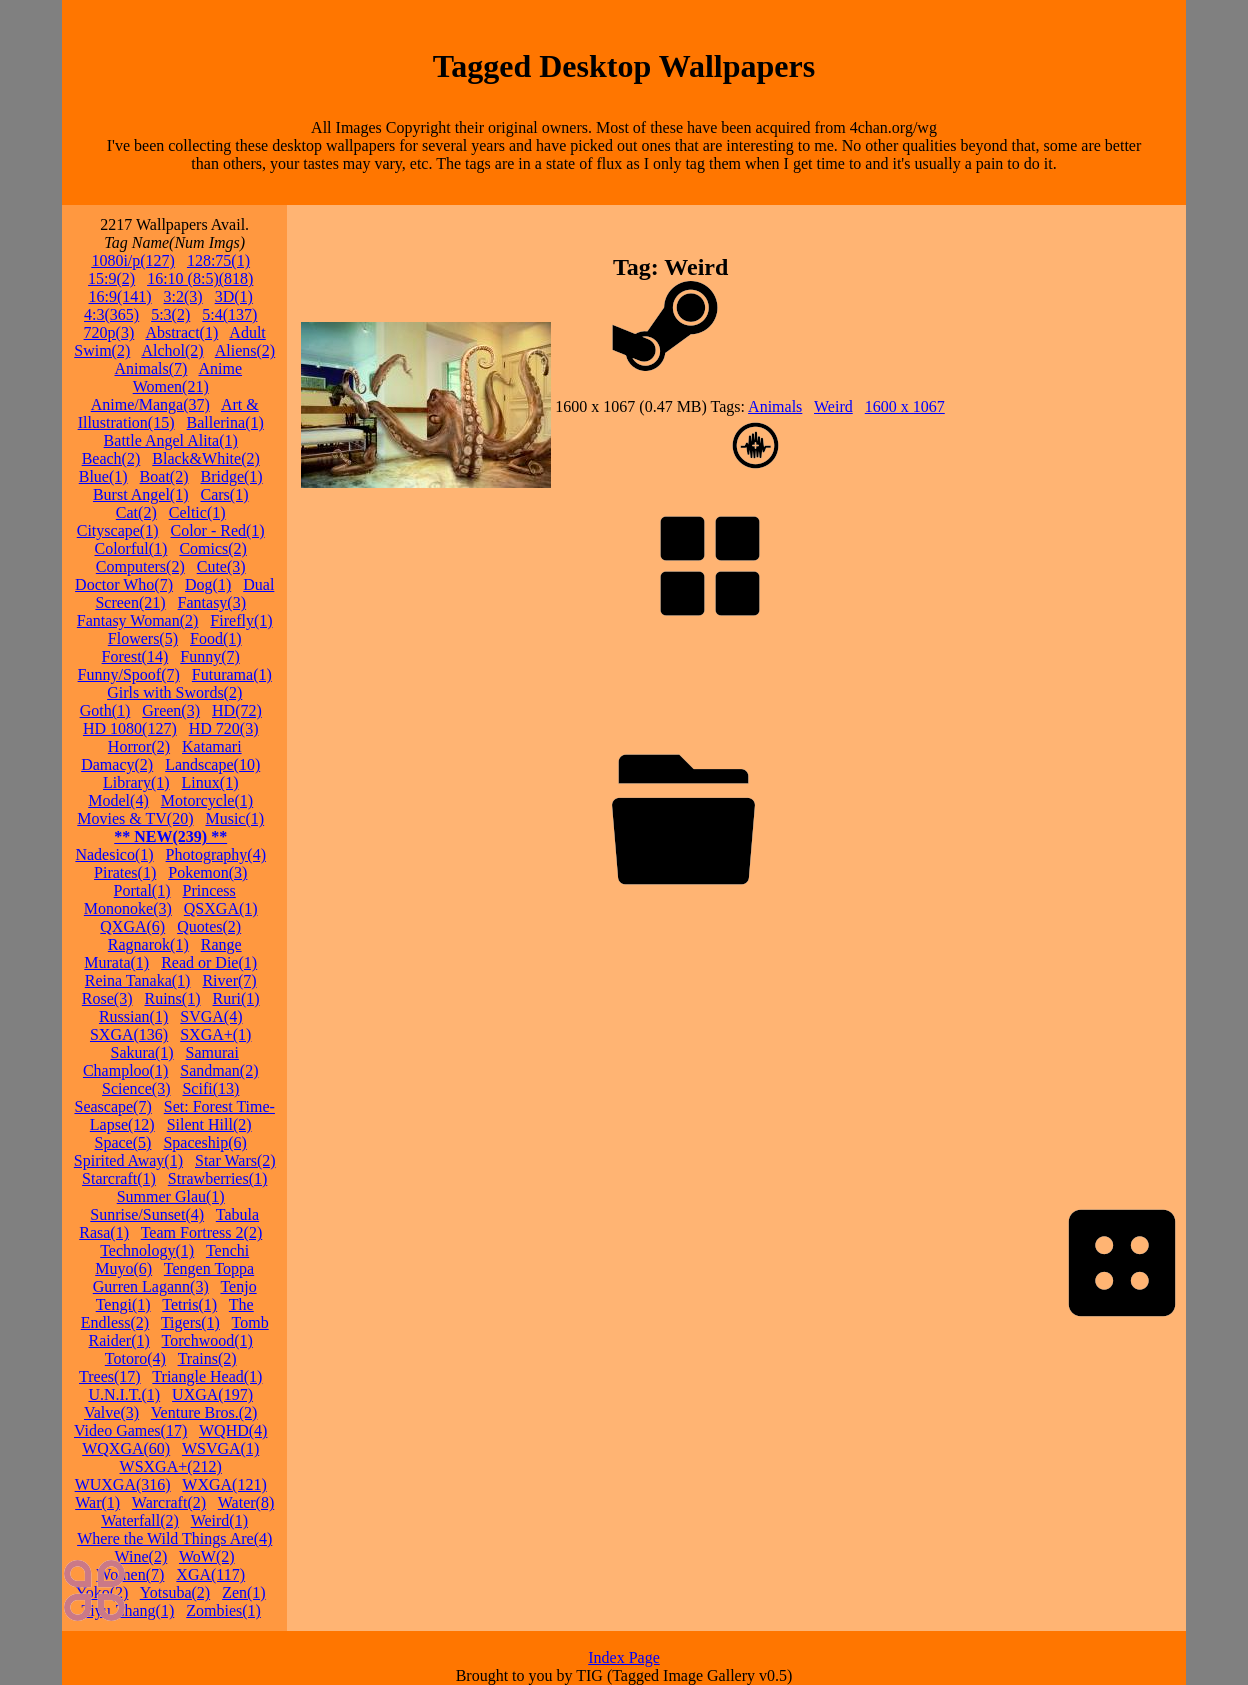  What do you see at coordinates (755, 445) in the screenshot?
I see `creative commons sampling plus license indicator` at bounding box center [755, 445].